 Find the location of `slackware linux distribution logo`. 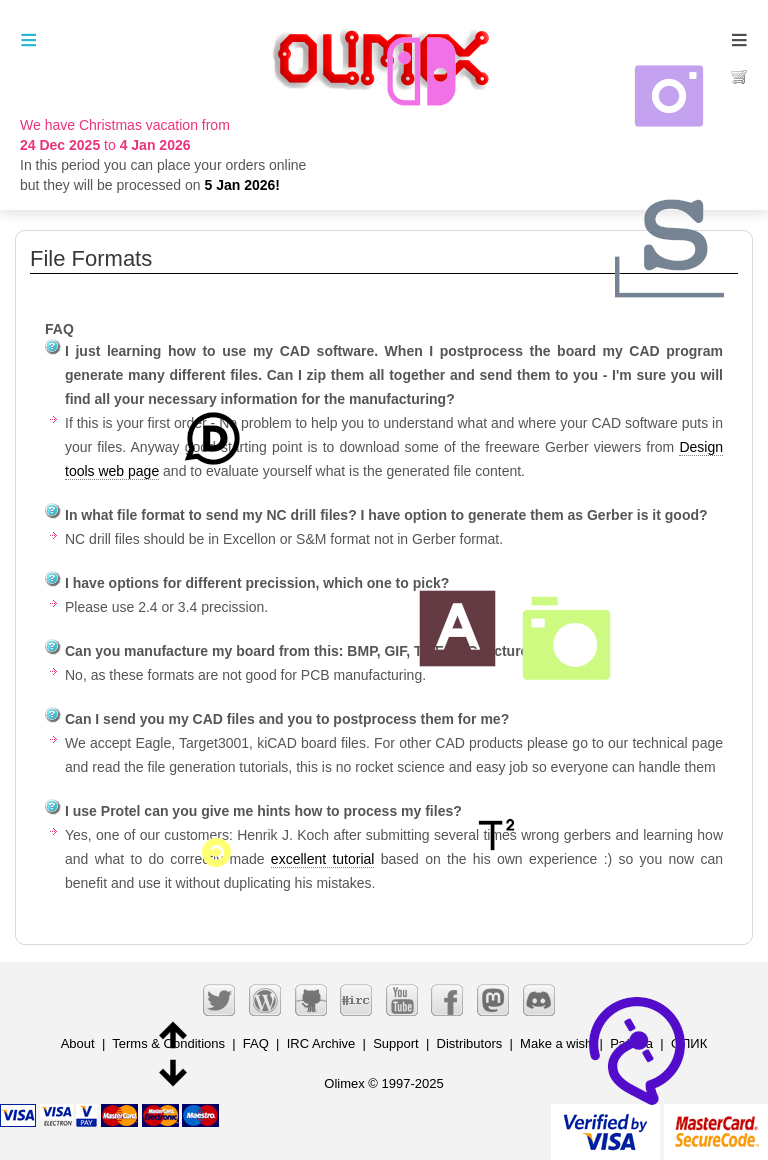

slackware linux distribution logo is located at coordinates (669, 248).